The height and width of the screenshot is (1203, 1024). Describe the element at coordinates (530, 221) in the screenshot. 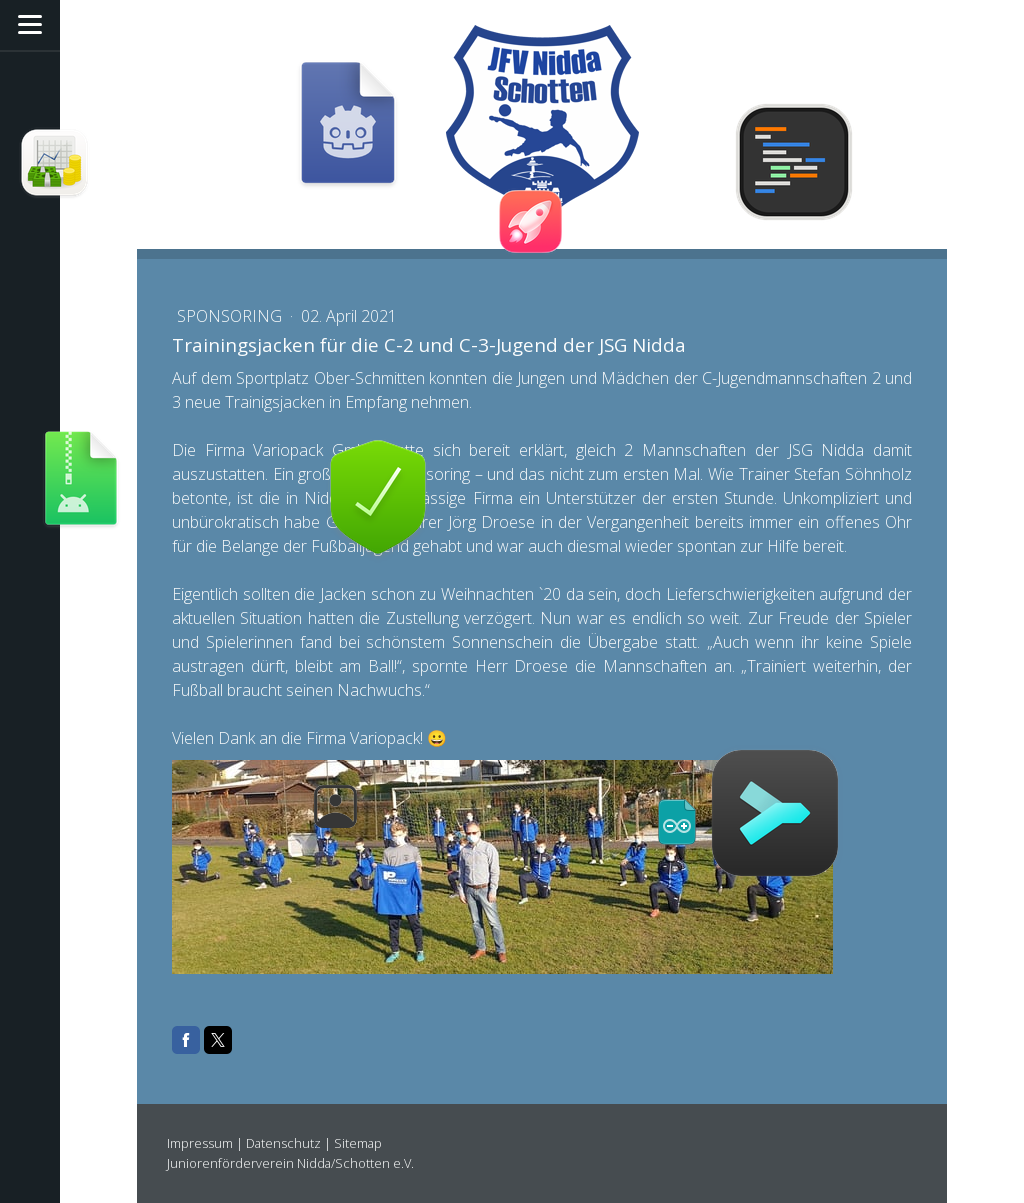

I see `open the games app` at that location.